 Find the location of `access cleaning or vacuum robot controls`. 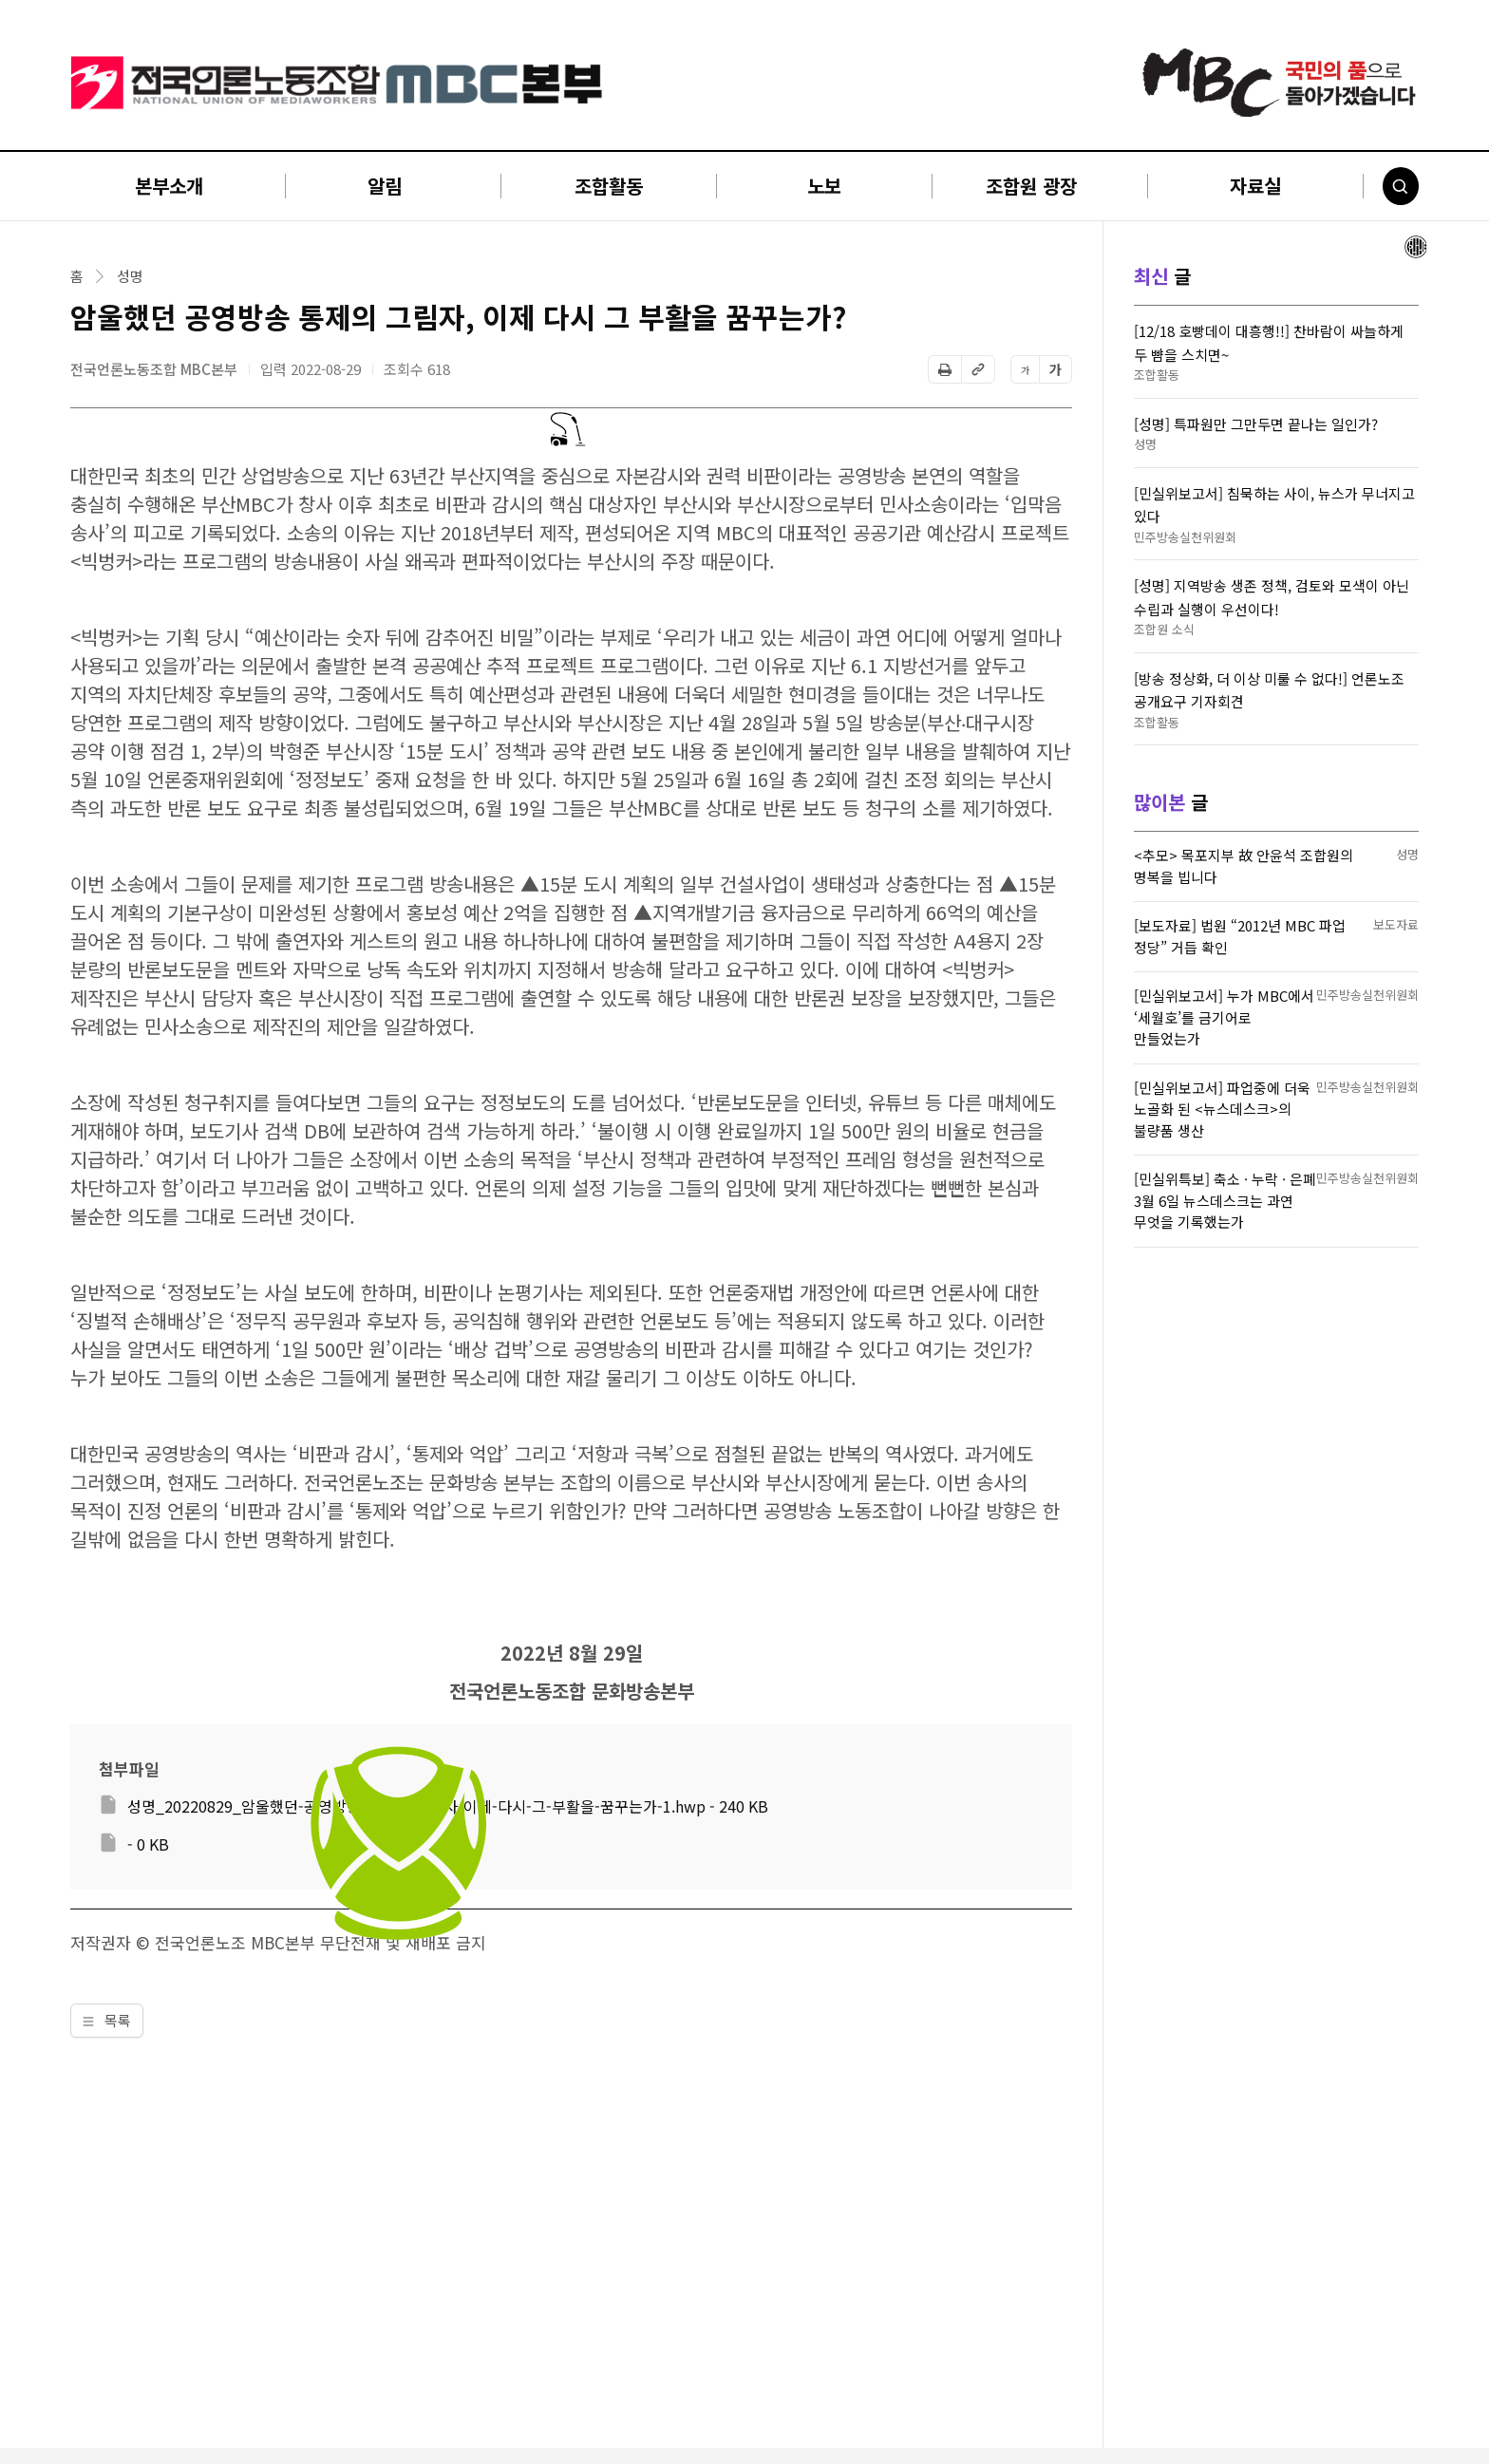

access cleaning or vacuum robot controls is located at coordinates (568, 429).